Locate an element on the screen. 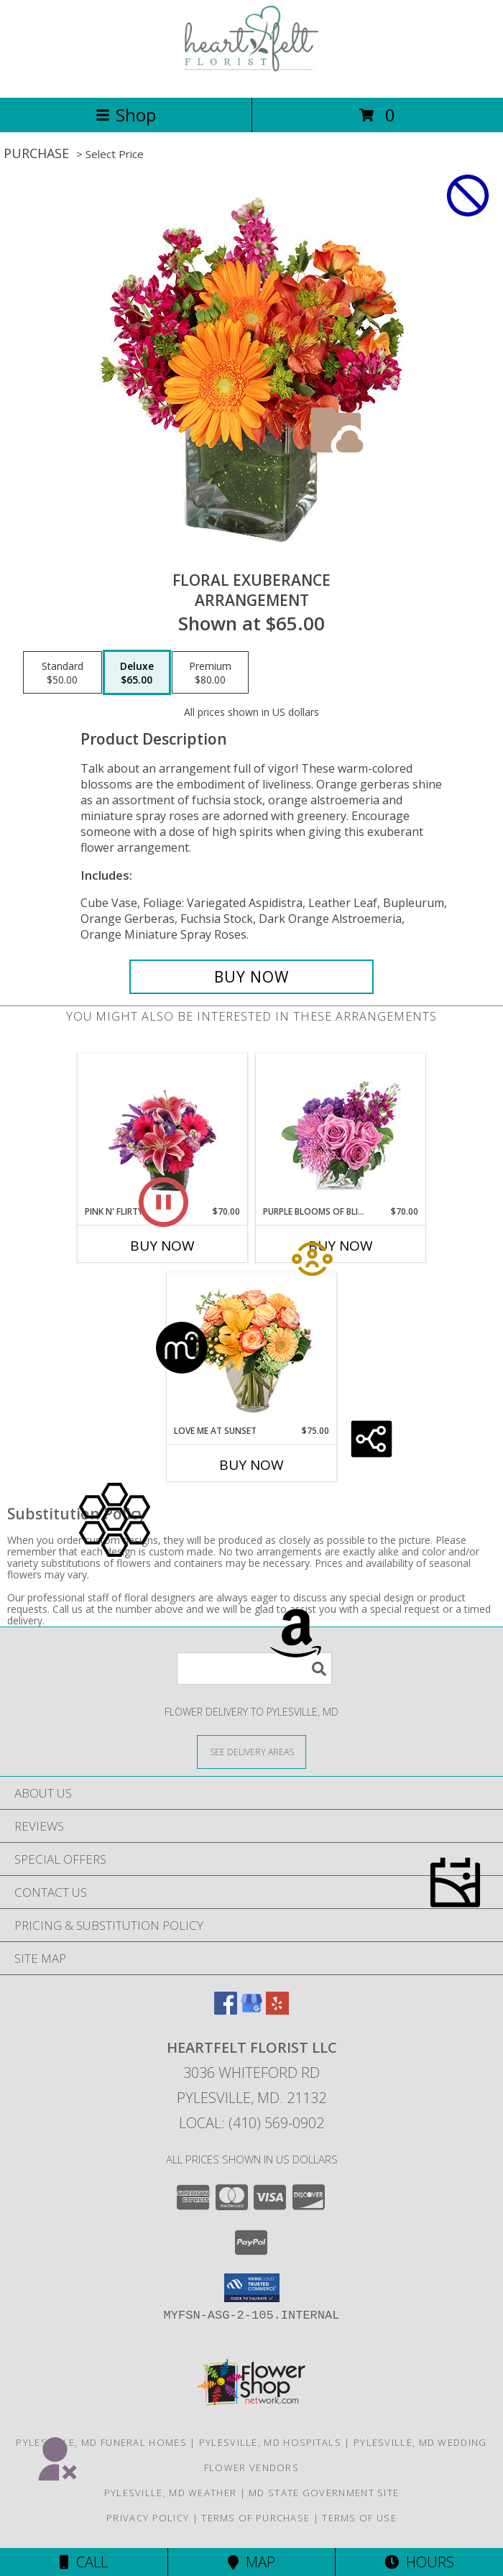  view photo gallery is located at coordinates (455, 1885).